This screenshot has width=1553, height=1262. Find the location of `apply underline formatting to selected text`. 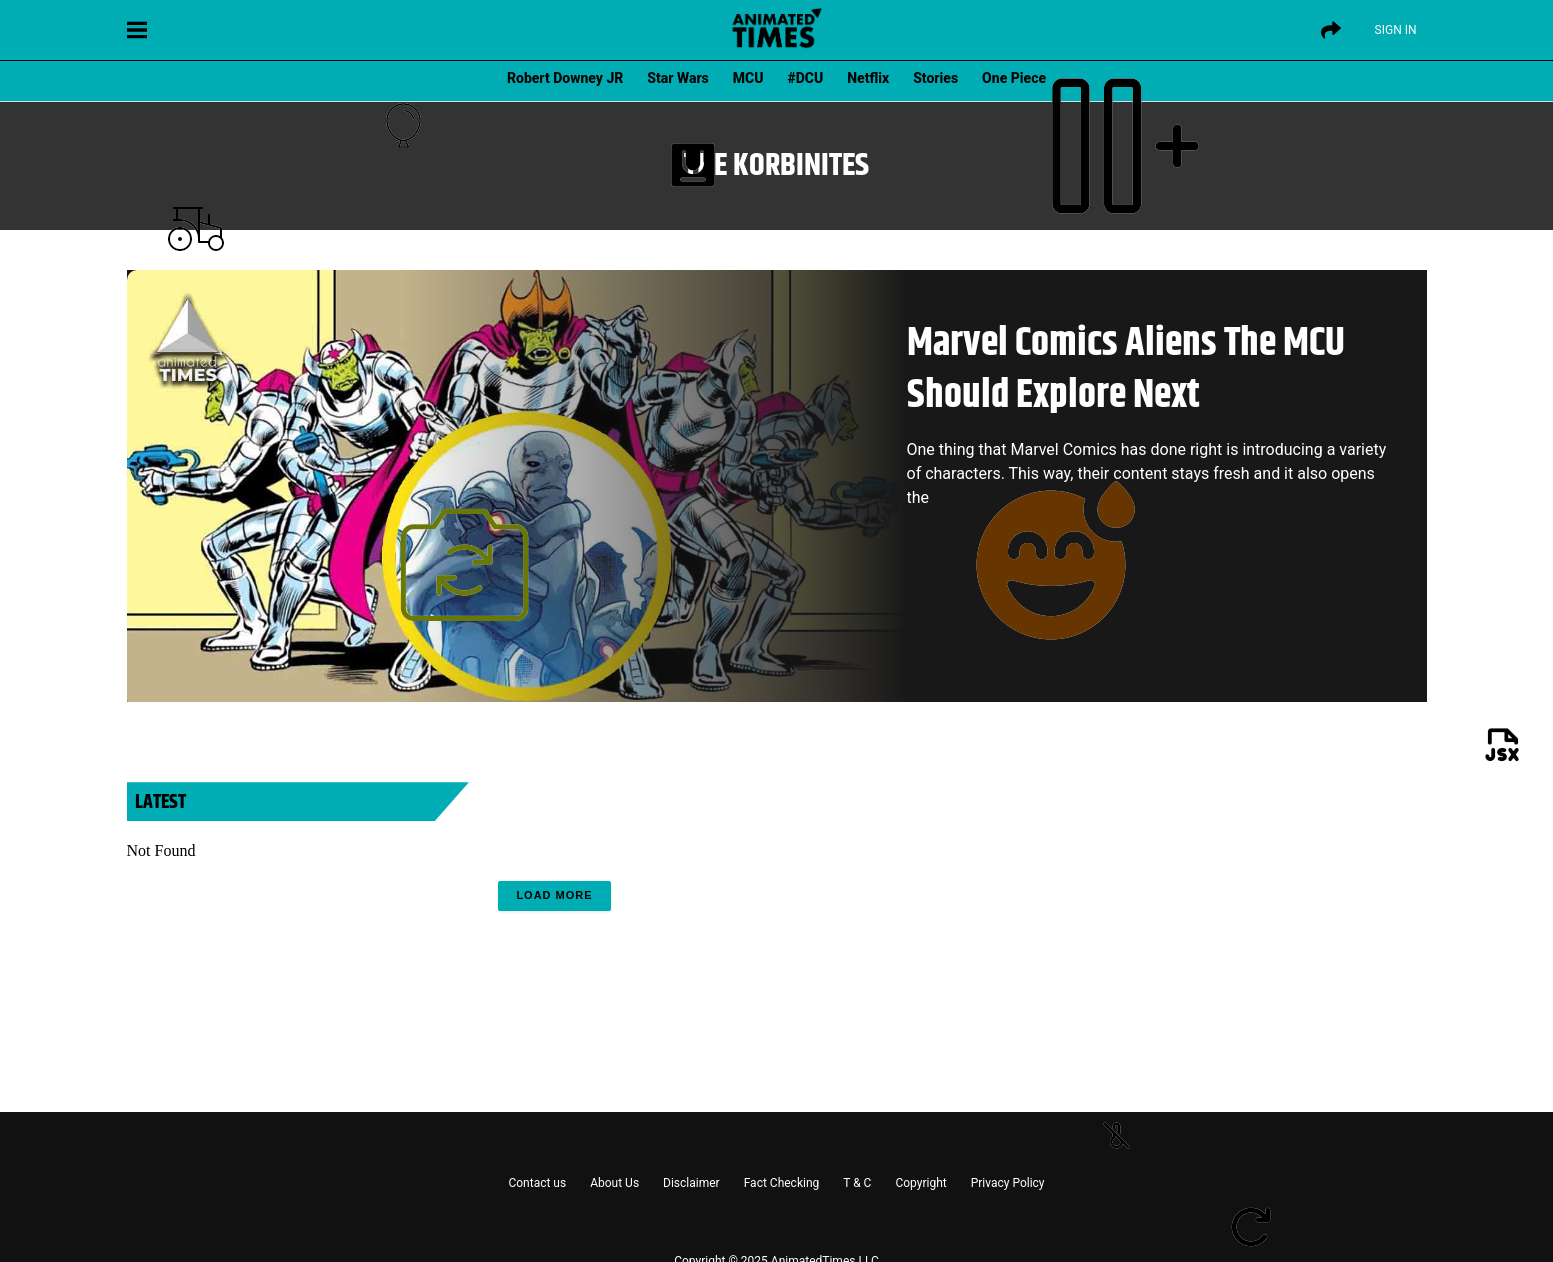

apply underline formatting to selected text is located at coordinates (693, 165).